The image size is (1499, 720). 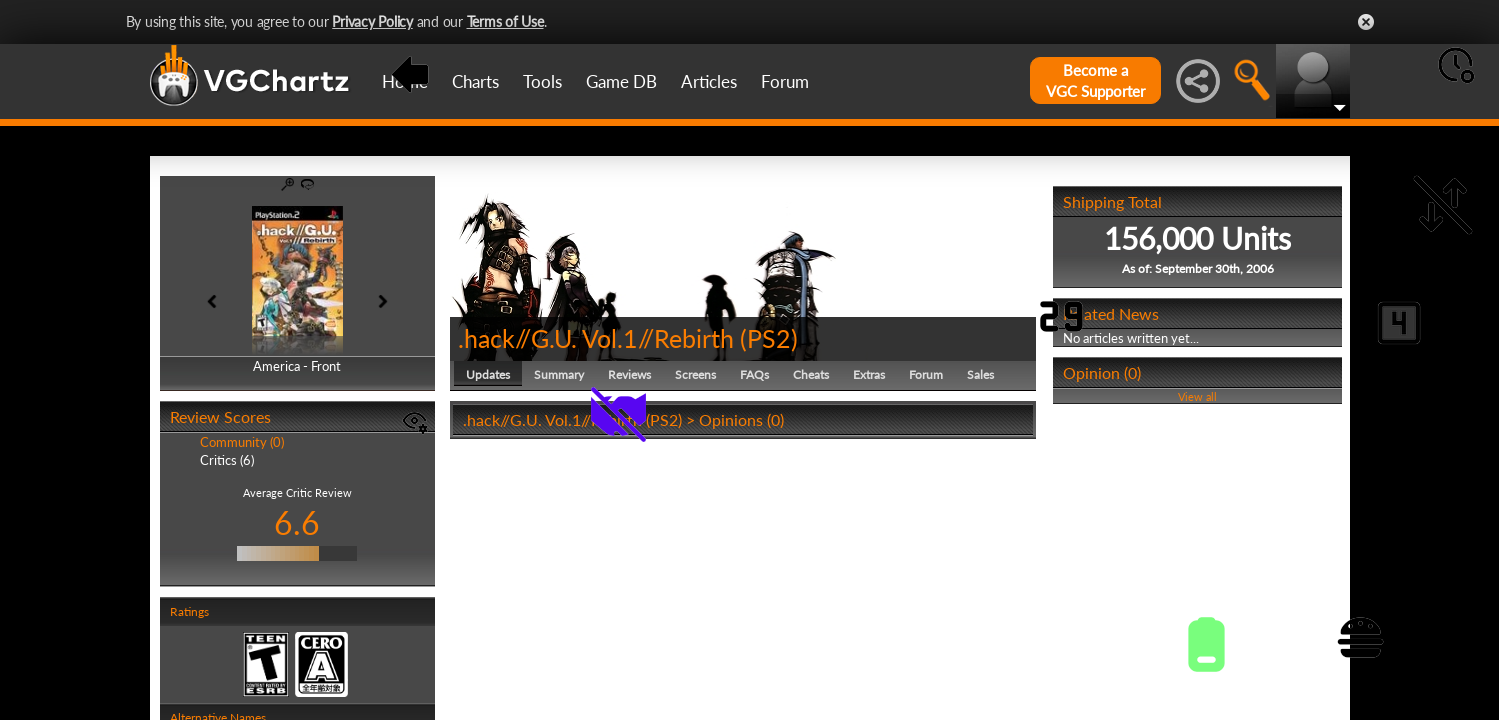 I want to click on indicates day 29 on a calendar or date picker, so click(x=1061, y=316).